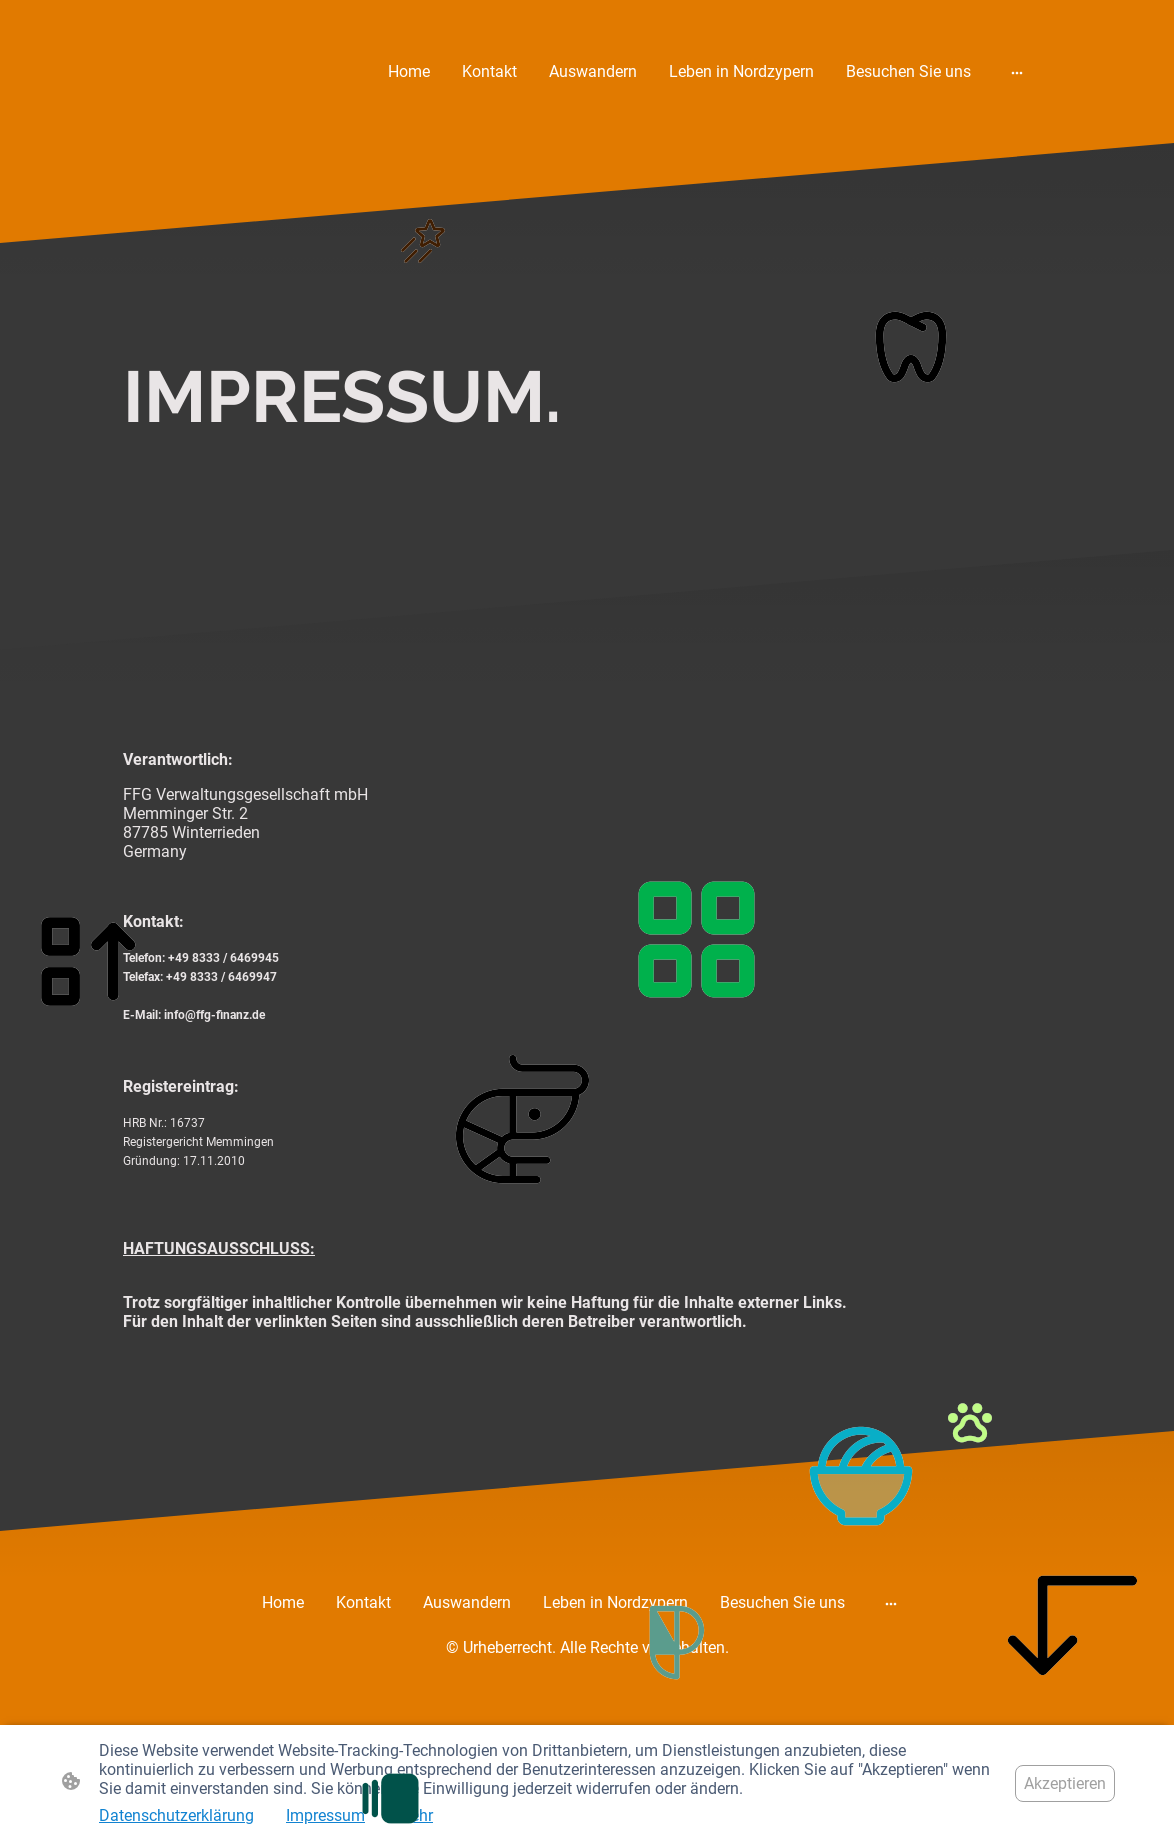 The height and width of the screenshot is (1841, 1174). Describe the element at coordinates (85, 961) in the screenshot. I see `sort items in ascending order` at that location.